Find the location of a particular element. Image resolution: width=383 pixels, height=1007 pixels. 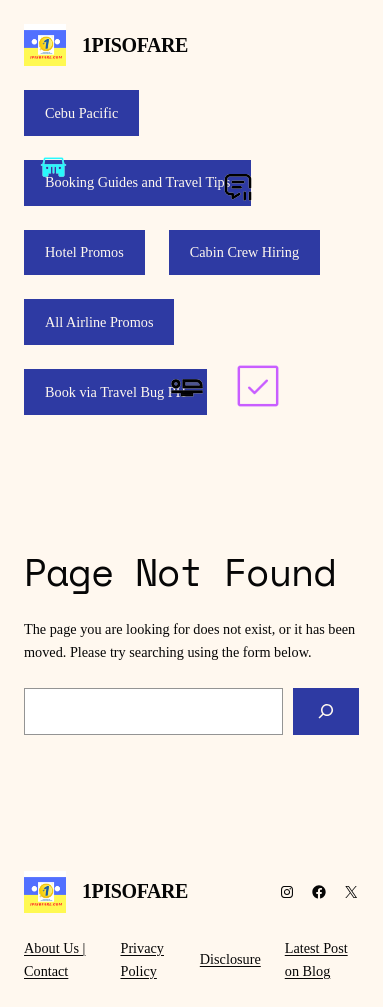

select flat bed seat option is located at coordinates (187, 387).